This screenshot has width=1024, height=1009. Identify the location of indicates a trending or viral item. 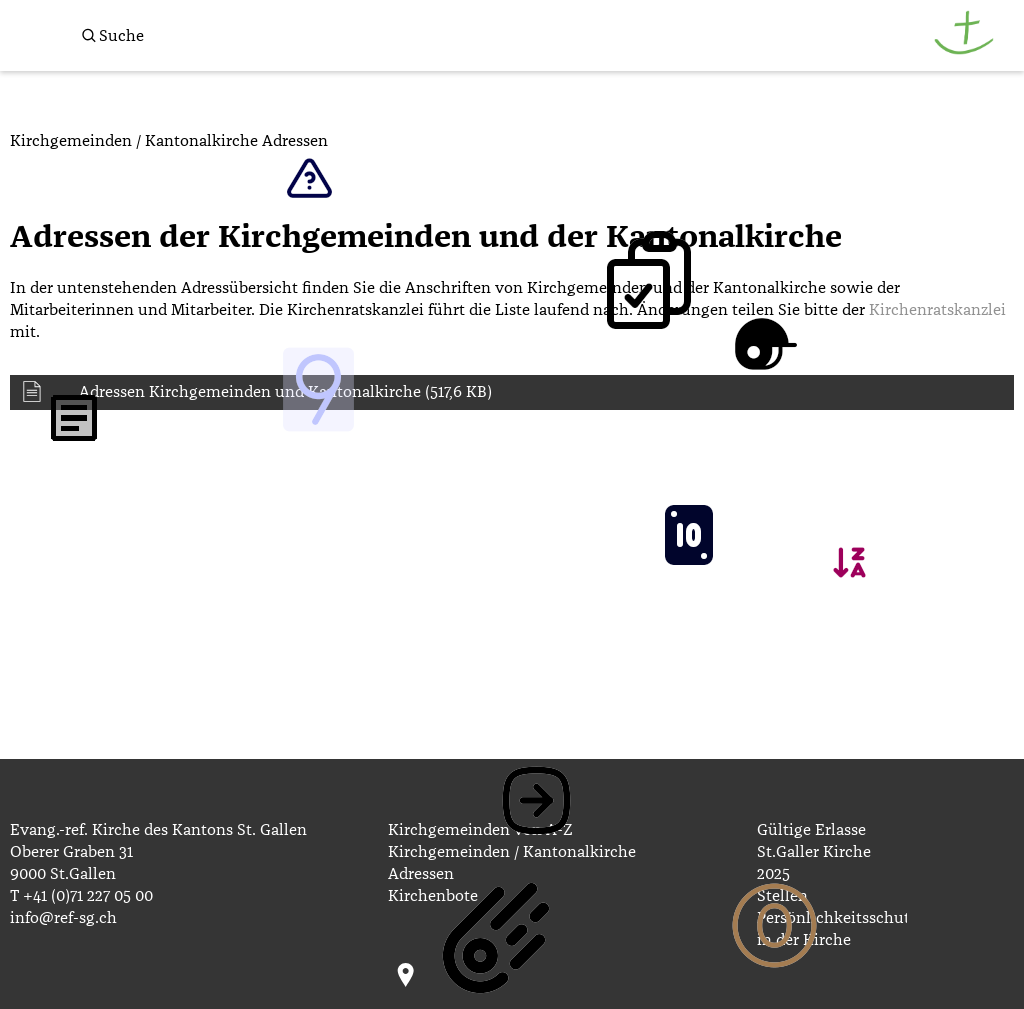
(496, 940).